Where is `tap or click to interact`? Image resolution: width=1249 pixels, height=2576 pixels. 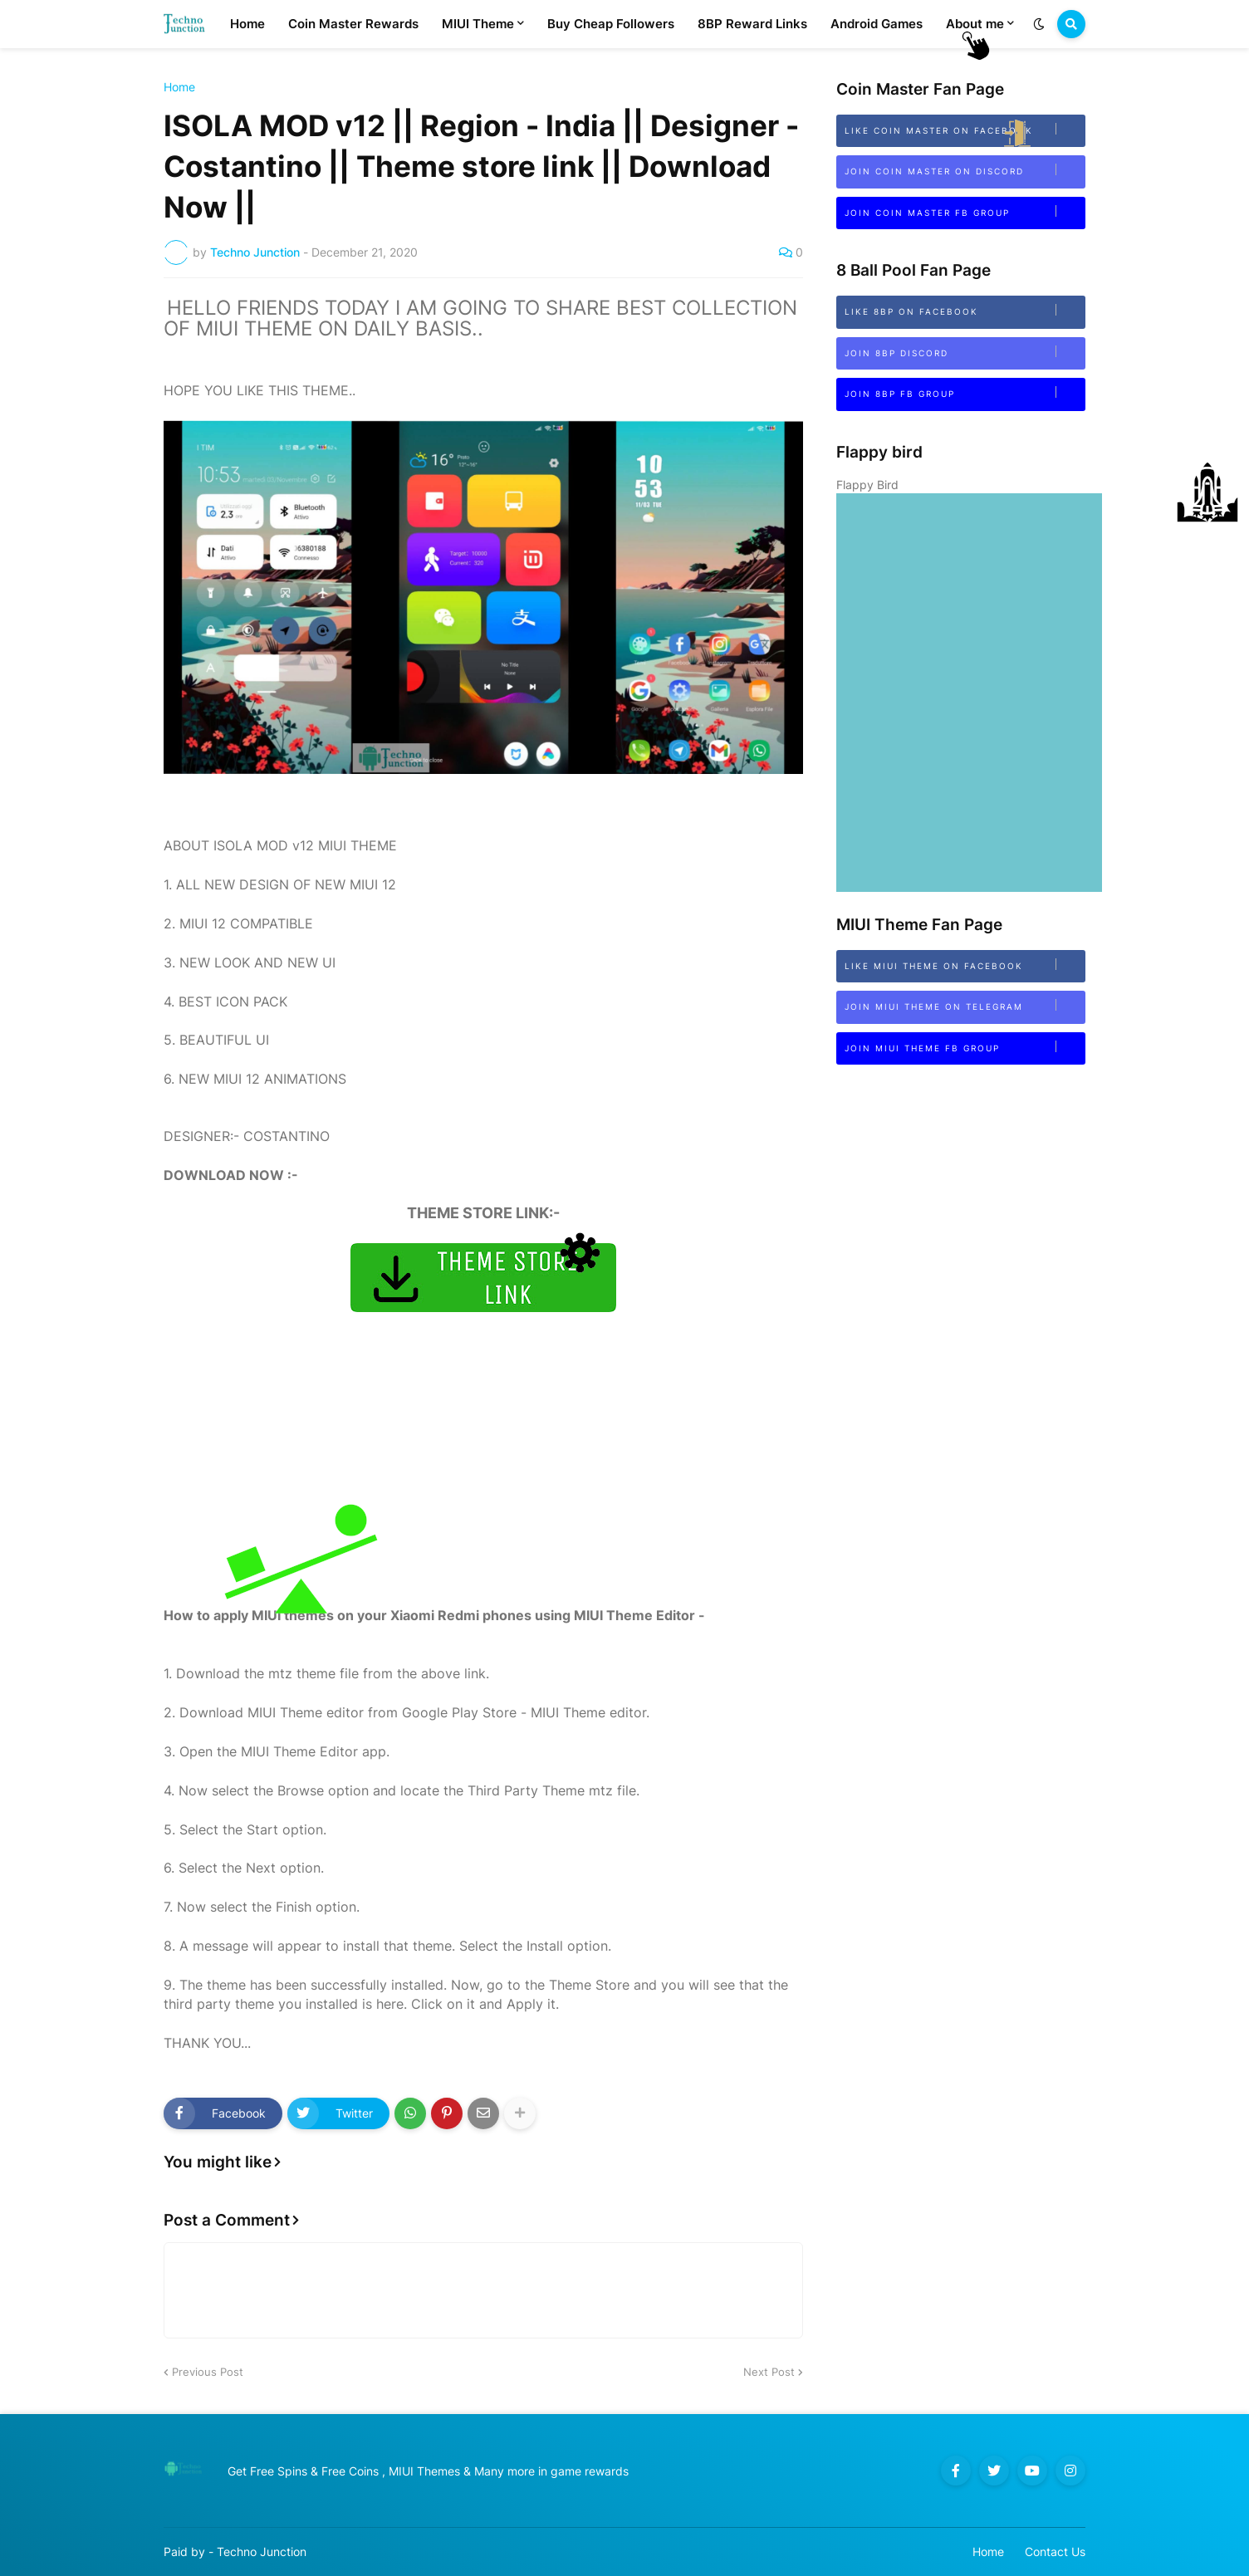
tap or click to interact is located at coordinates (976, 46).